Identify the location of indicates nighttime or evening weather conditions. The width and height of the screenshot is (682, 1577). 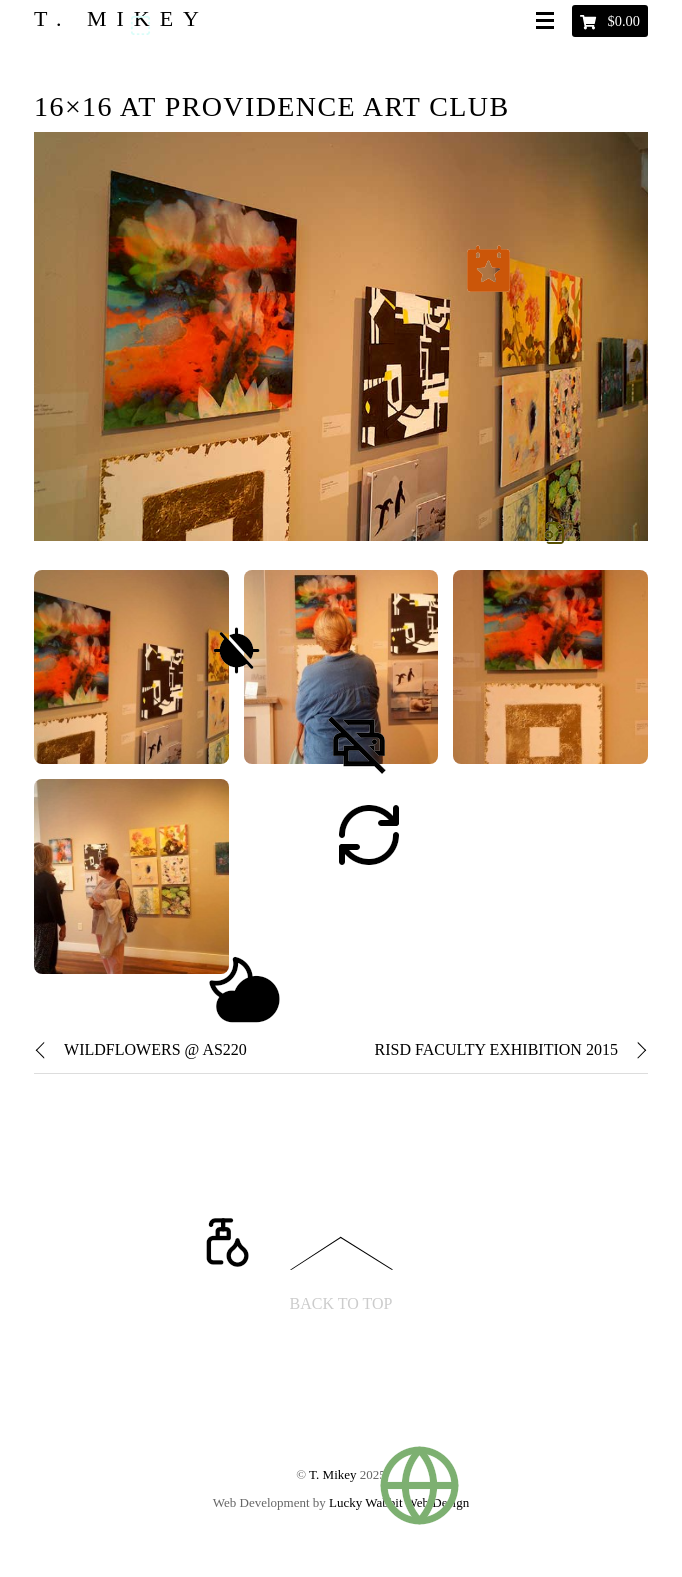
(243, 993).